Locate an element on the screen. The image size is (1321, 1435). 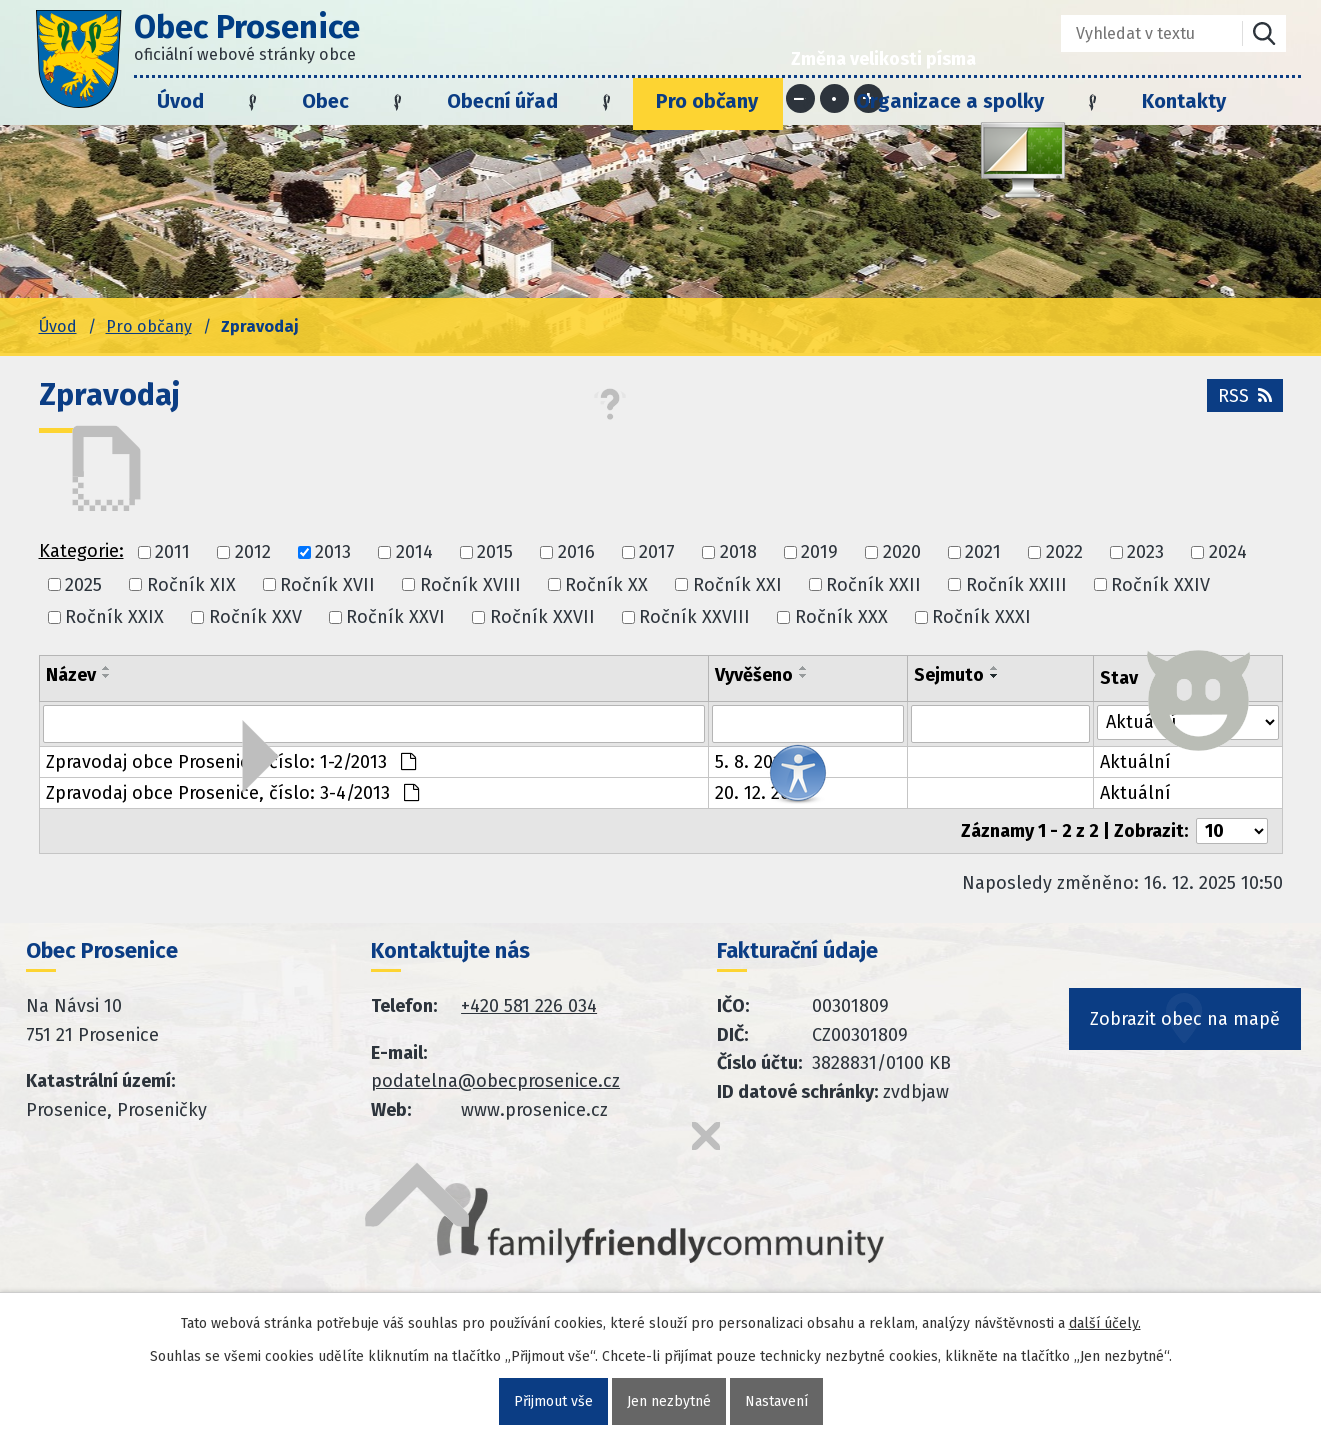
navigate up or go to parent directory is located at coordinates (417, 1192).